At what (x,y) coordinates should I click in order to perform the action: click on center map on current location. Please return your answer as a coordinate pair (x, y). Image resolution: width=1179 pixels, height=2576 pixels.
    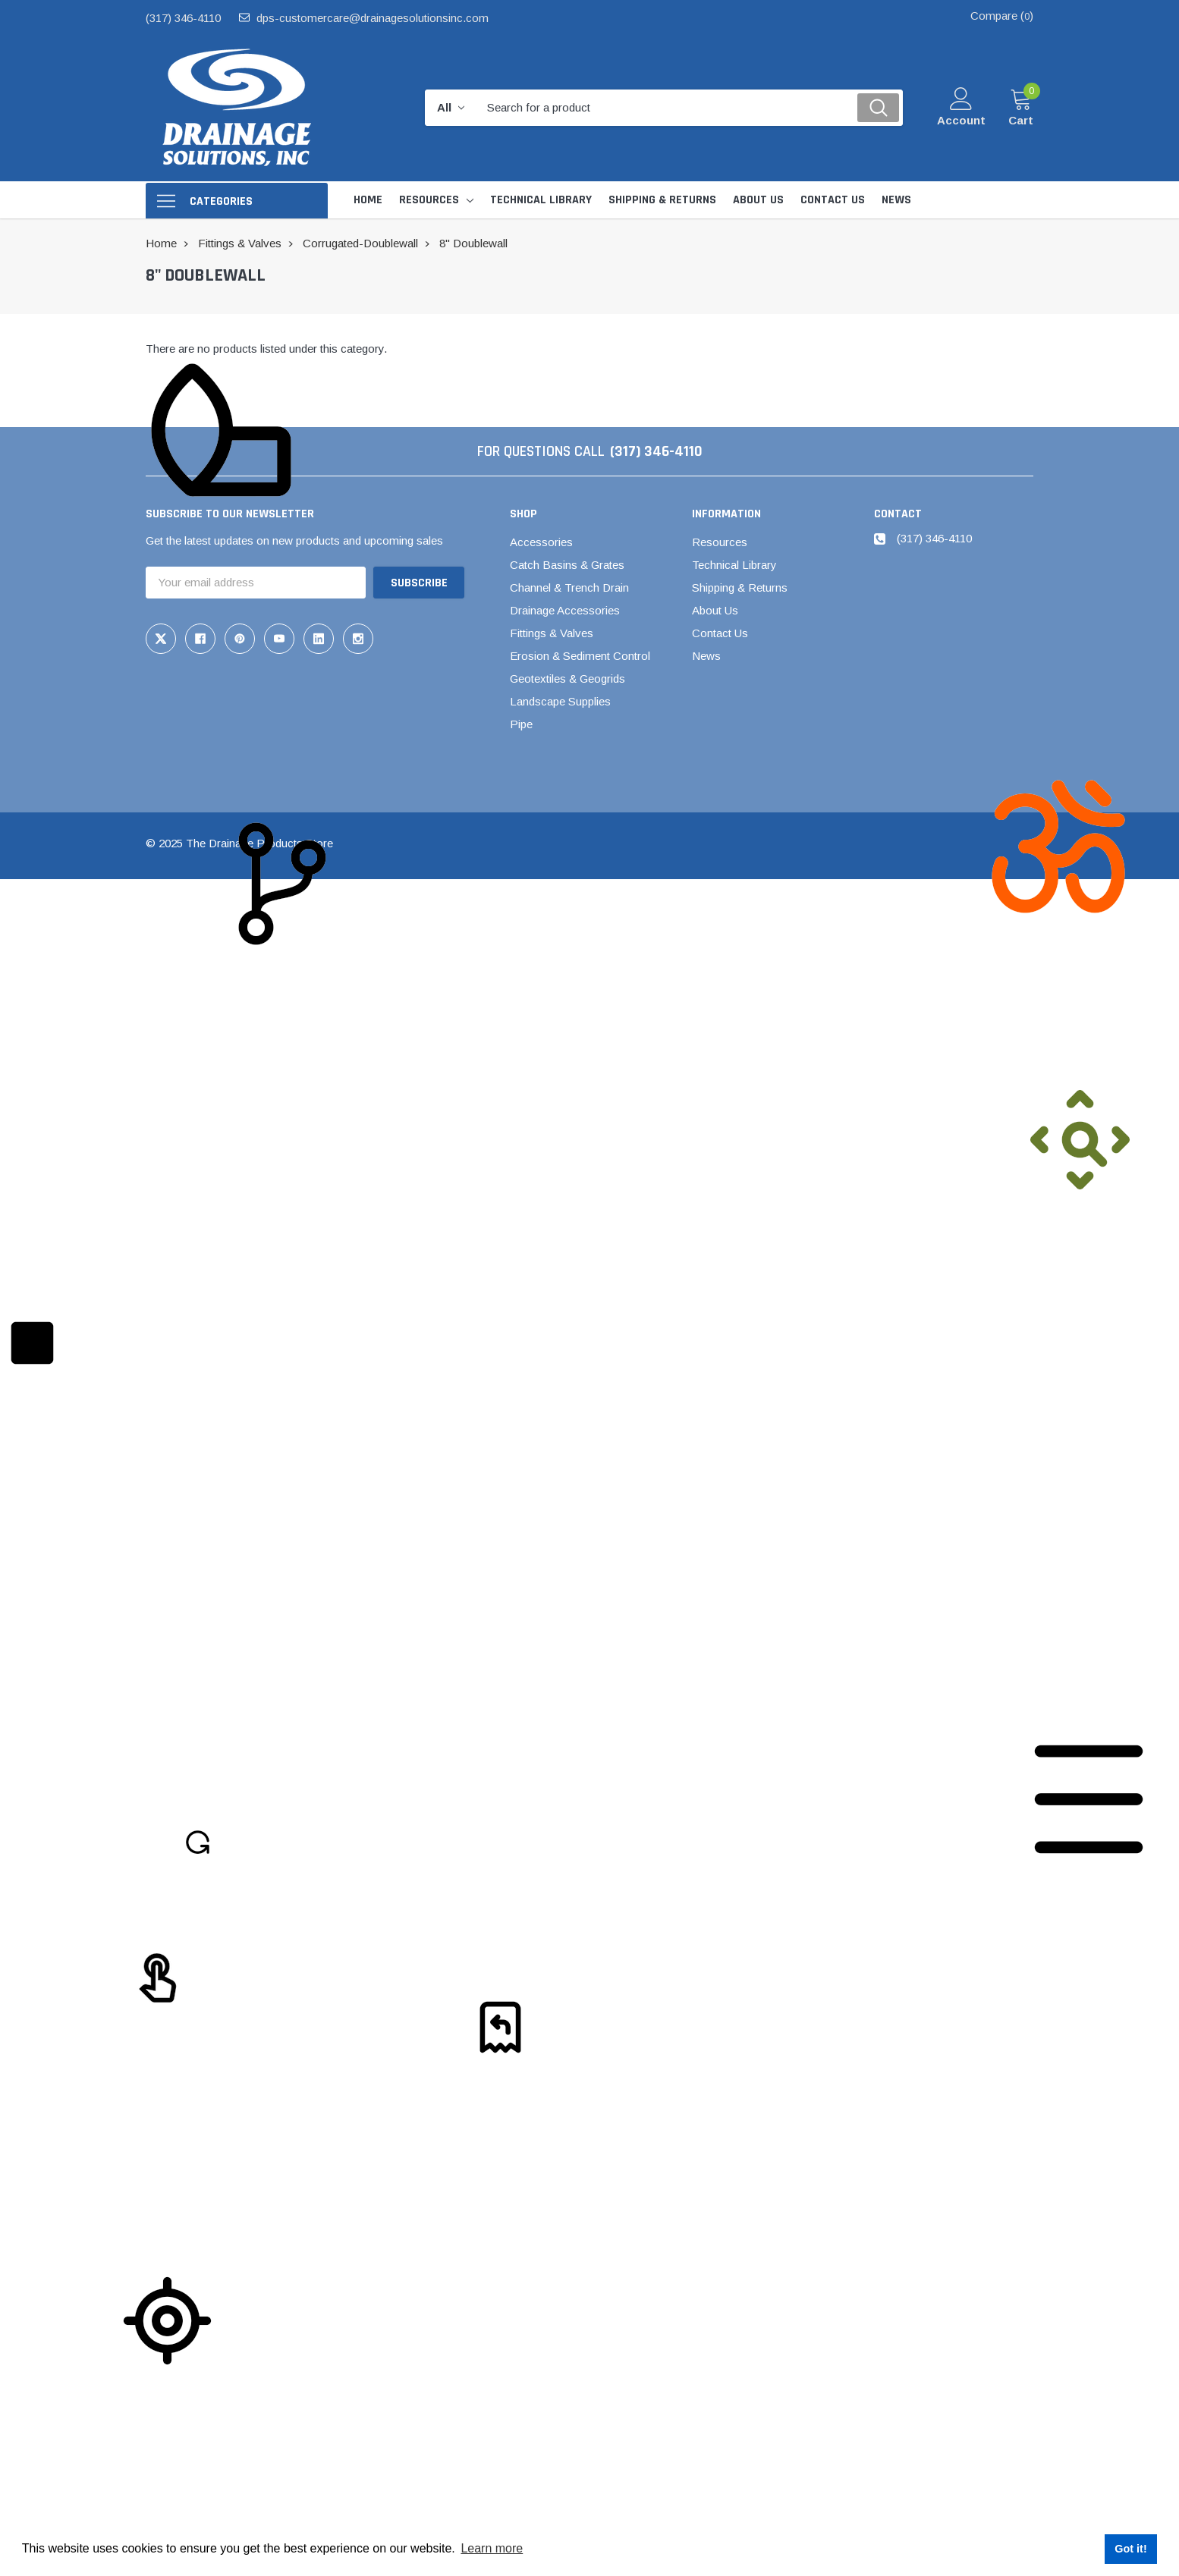
    Looking at the image, I should click on (167, 2320).